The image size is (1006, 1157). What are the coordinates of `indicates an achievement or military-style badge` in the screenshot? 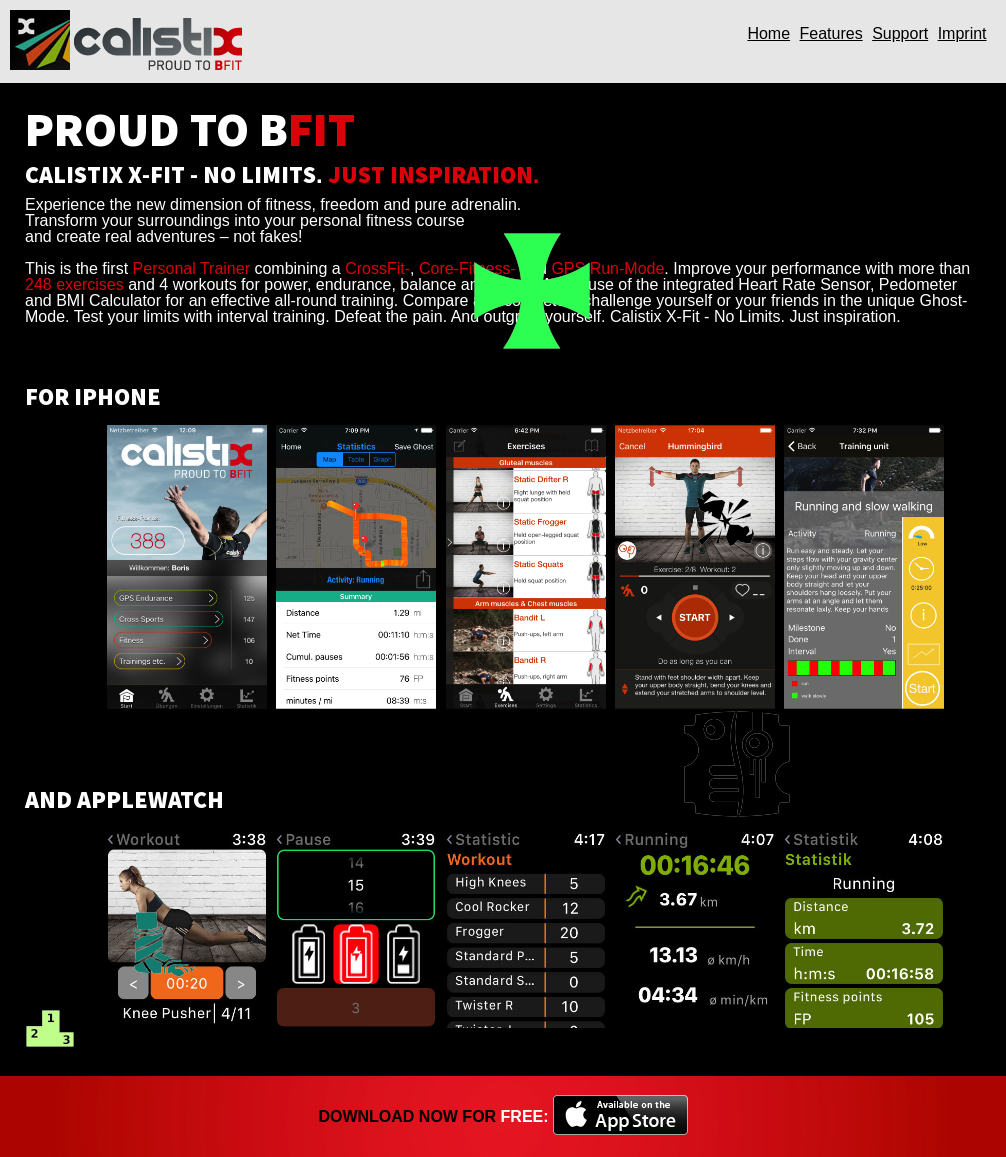 It's located at (532, 291).